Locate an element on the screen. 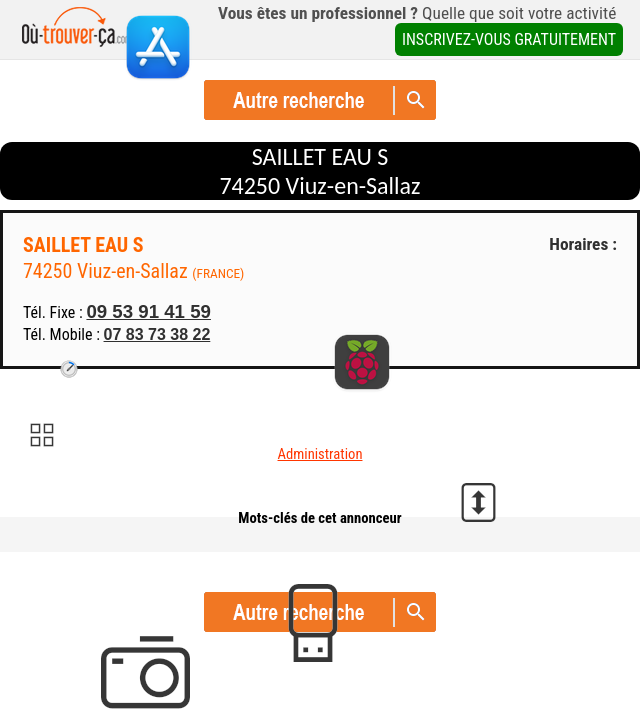 The height and width of the screenshot is (726, 640). launch raspbian operating system is located at coordinates (362, 362).